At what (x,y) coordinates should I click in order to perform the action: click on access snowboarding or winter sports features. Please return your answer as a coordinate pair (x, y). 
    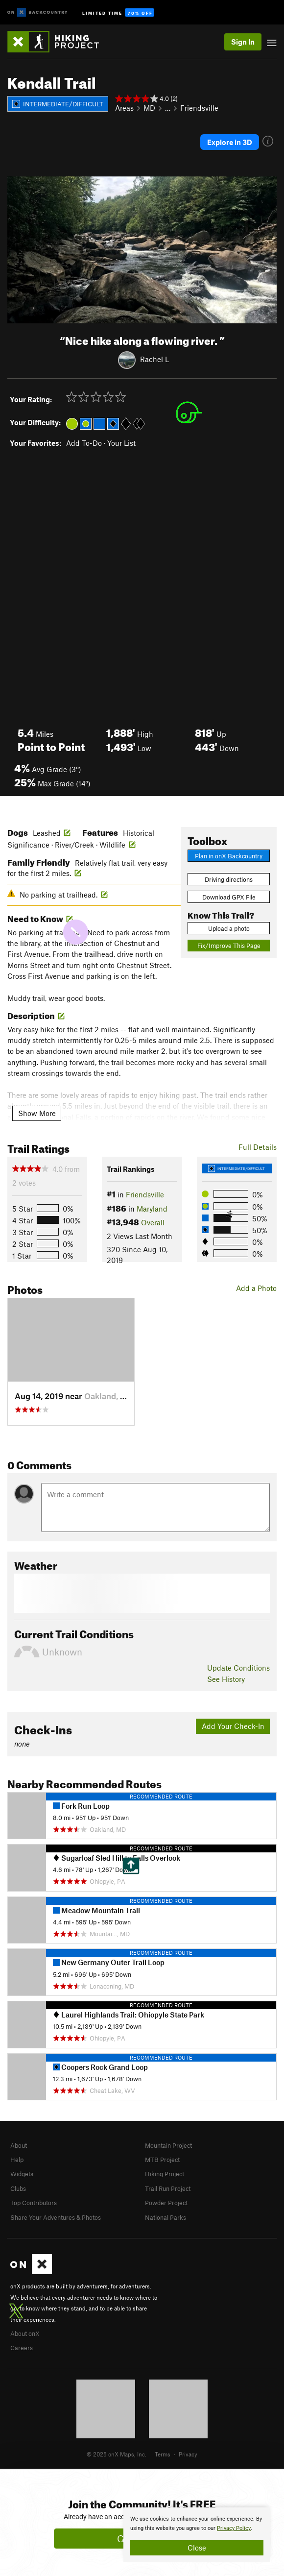
    Looking at the image, I should click on (229, 1214).